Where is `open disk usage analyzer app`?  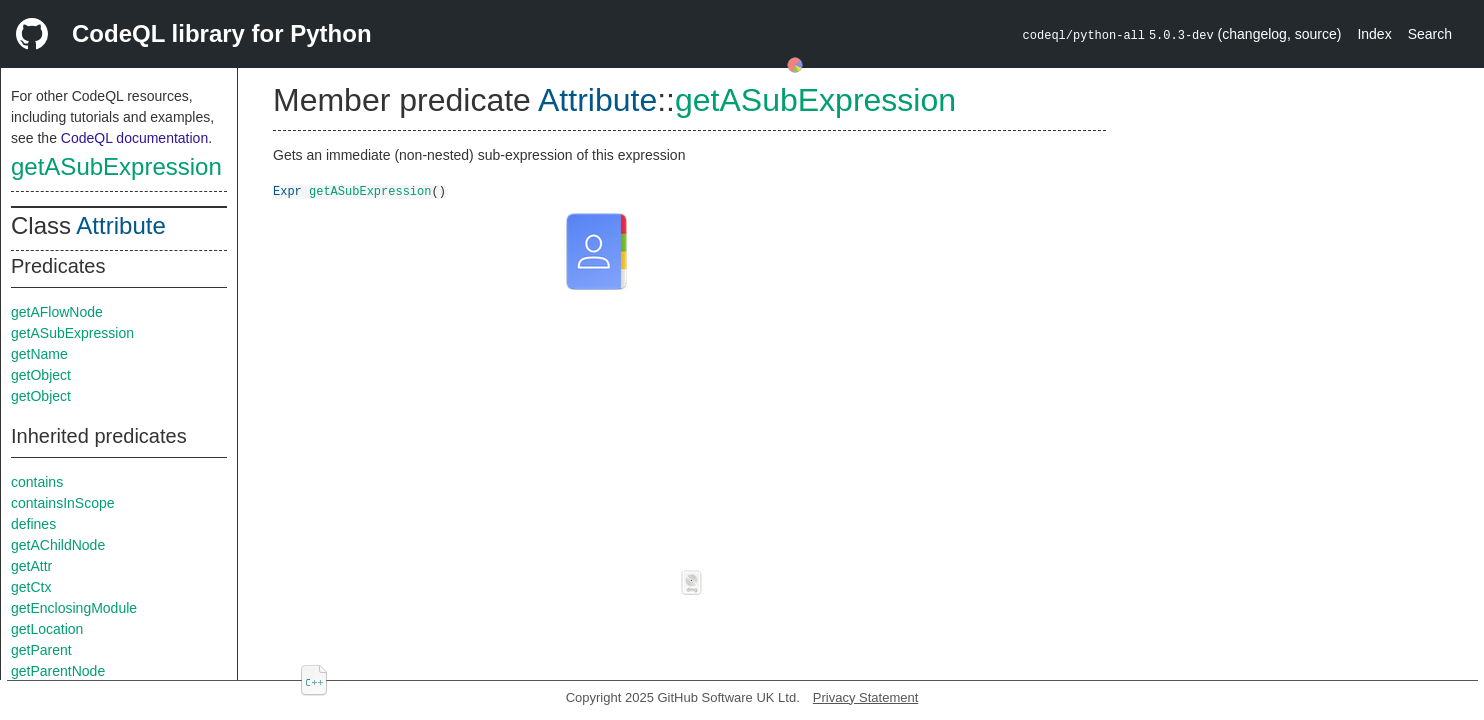 open disk usage analyzer app is located at coordinates (795, 65).